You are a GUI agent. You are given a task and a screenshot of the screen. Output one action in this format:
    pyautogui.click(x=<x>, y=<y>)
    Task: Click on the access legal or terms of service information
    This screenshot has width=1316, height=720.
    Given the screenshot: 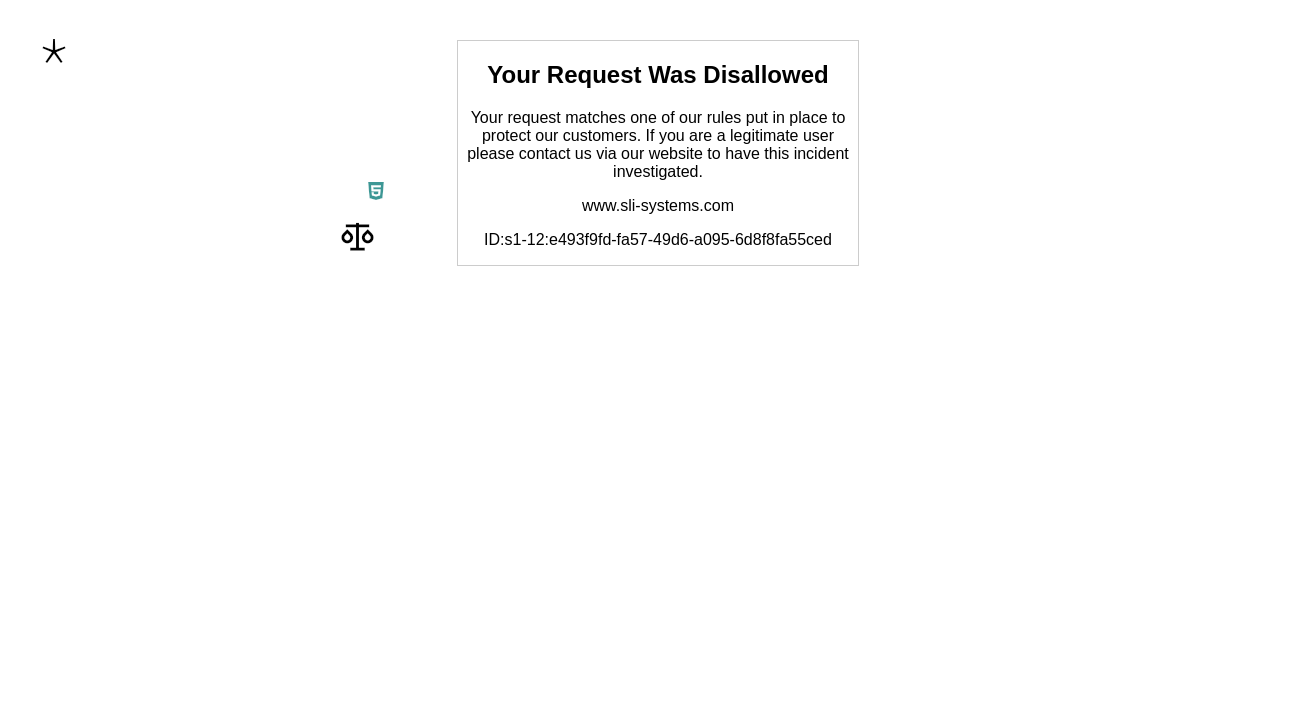 What is the action you would take?
    pyautogui.click(x=357, y=237)
    